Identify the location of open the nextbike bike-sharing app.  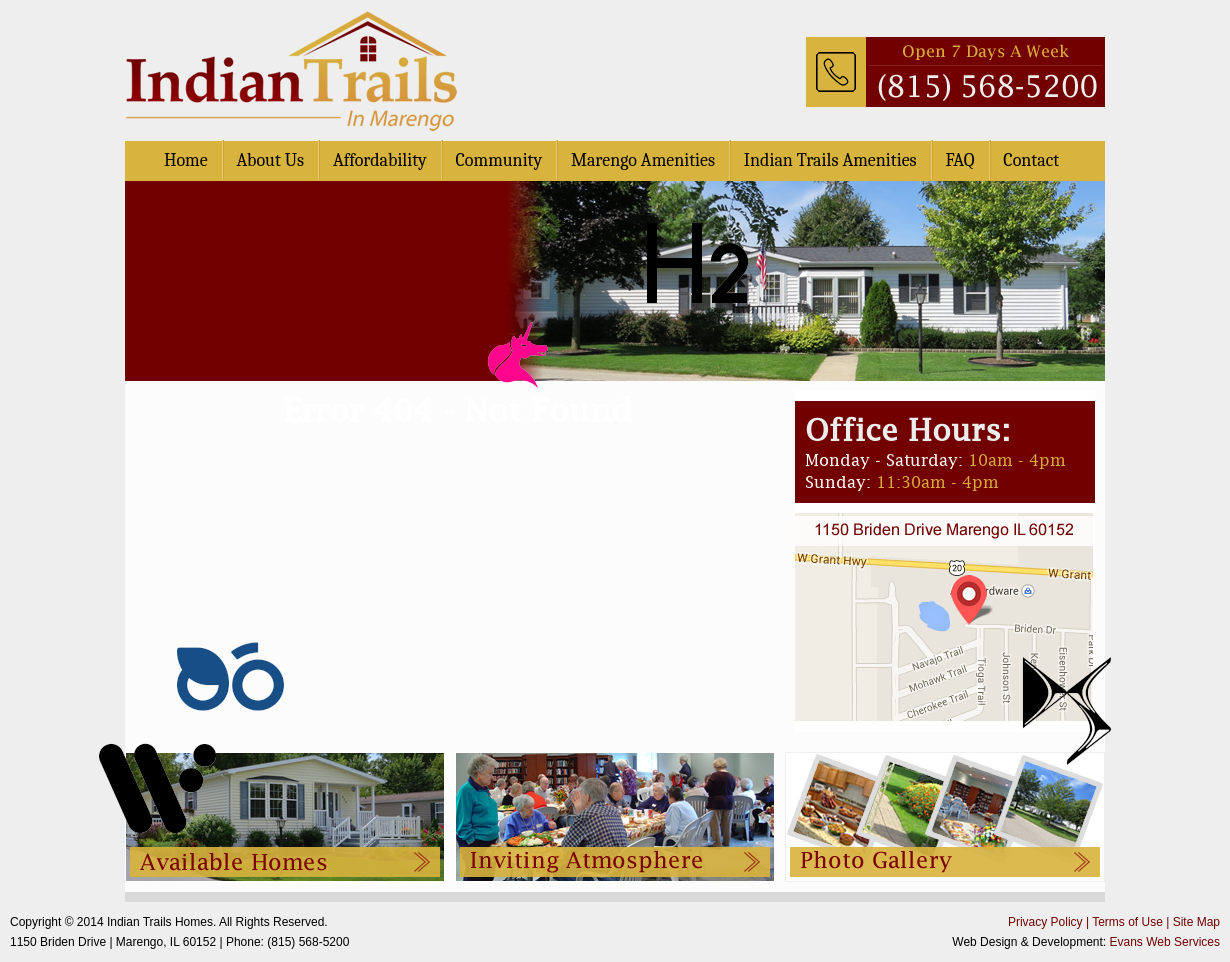
(230, 676).